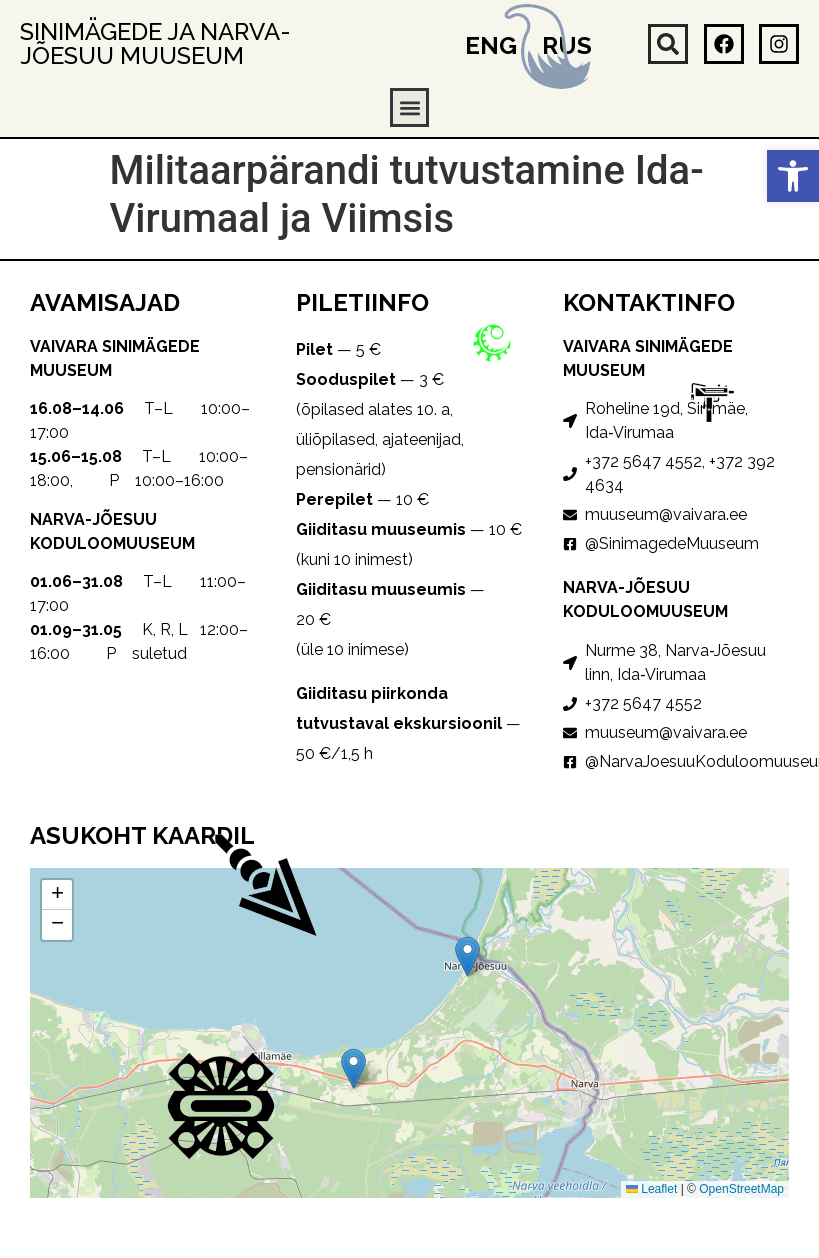  What do you see at coordinates (712, 402) in the screenshot?
I see `select submachine gun weapon in game` at bounding box center [712, 402].